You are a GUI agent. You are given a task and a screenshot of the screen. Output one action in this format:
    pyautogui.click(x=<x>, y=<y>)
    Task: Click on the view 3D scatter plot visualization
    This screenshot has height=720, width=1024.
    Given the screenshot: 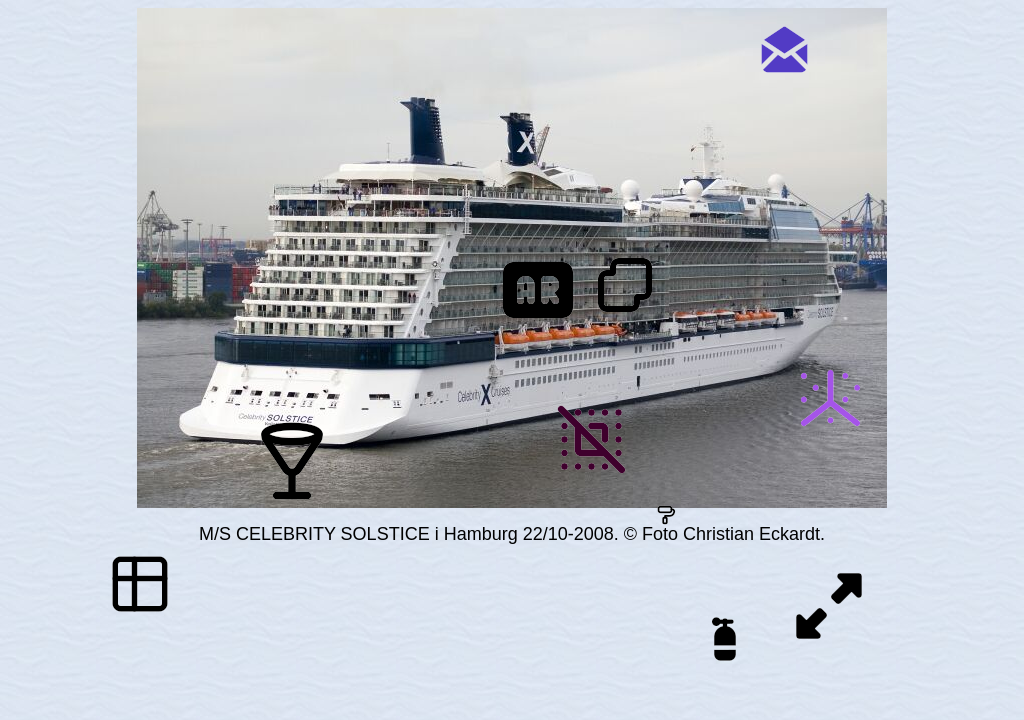 What is the action you would take?
    pyautogui.click(x=830, y=399)
    